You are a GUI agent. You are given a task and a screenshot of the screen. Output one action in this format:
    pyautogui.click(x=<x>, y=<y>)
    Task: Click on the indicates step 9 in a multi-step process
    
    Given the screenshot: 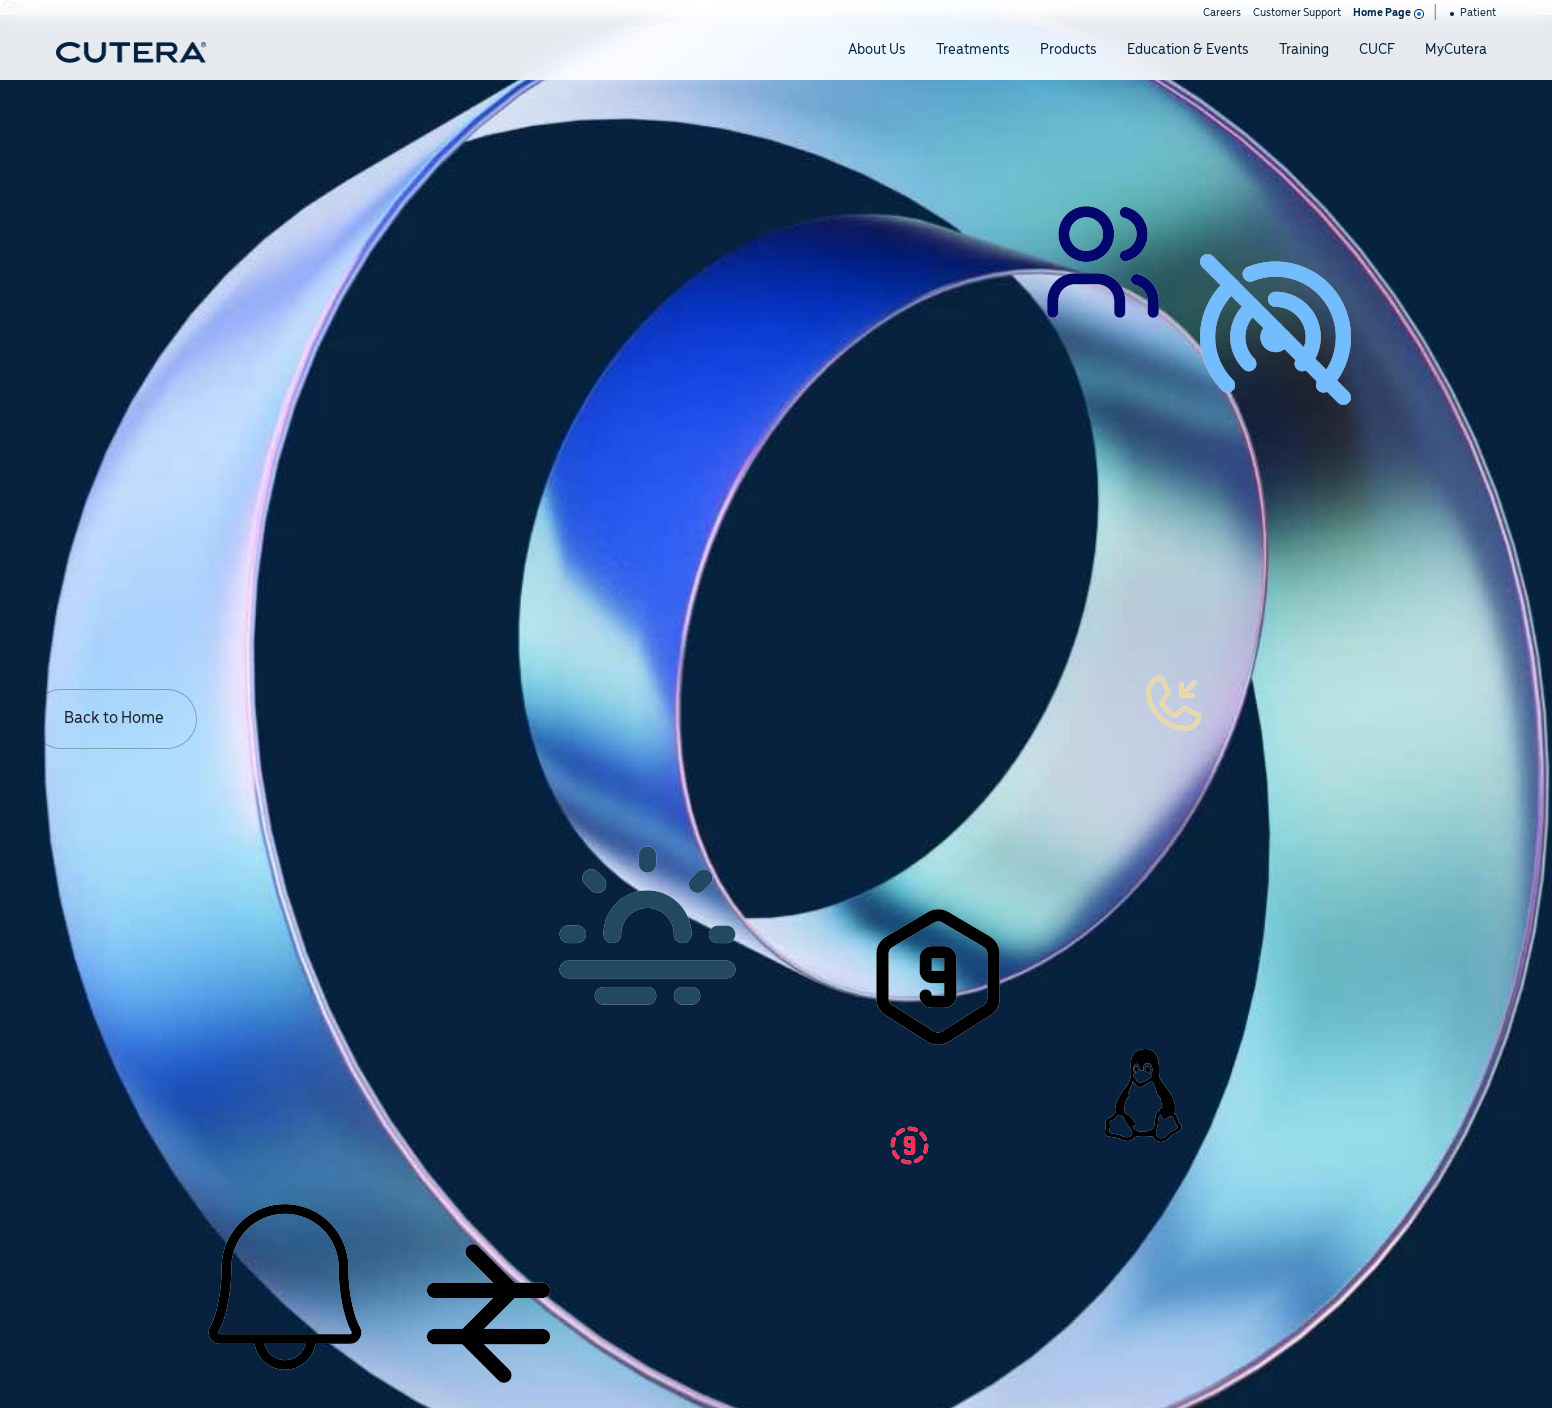 What is the action you would take?
    pyautogui.click(x=938, y=977)
    